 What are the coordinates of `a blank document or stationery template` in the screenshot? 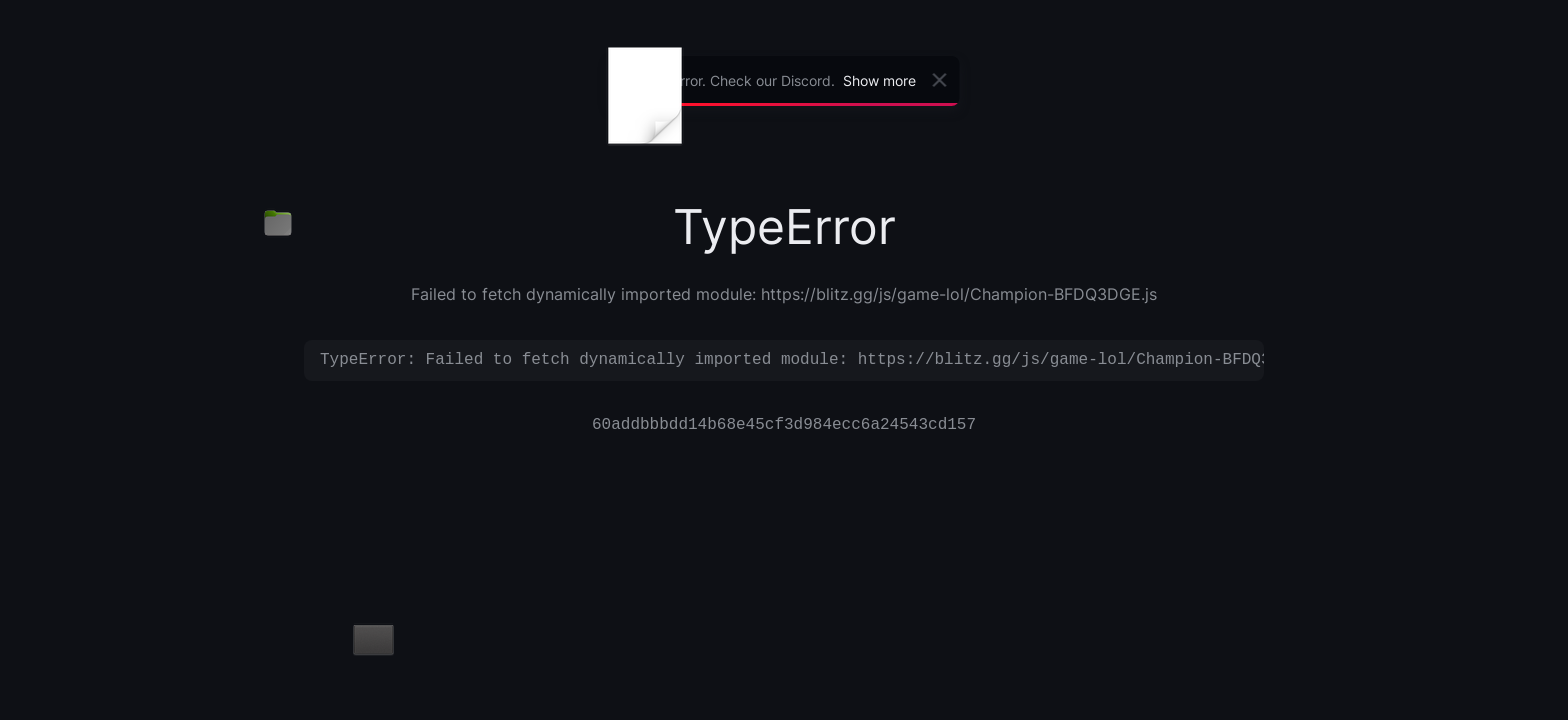 It's located at (645, 98).